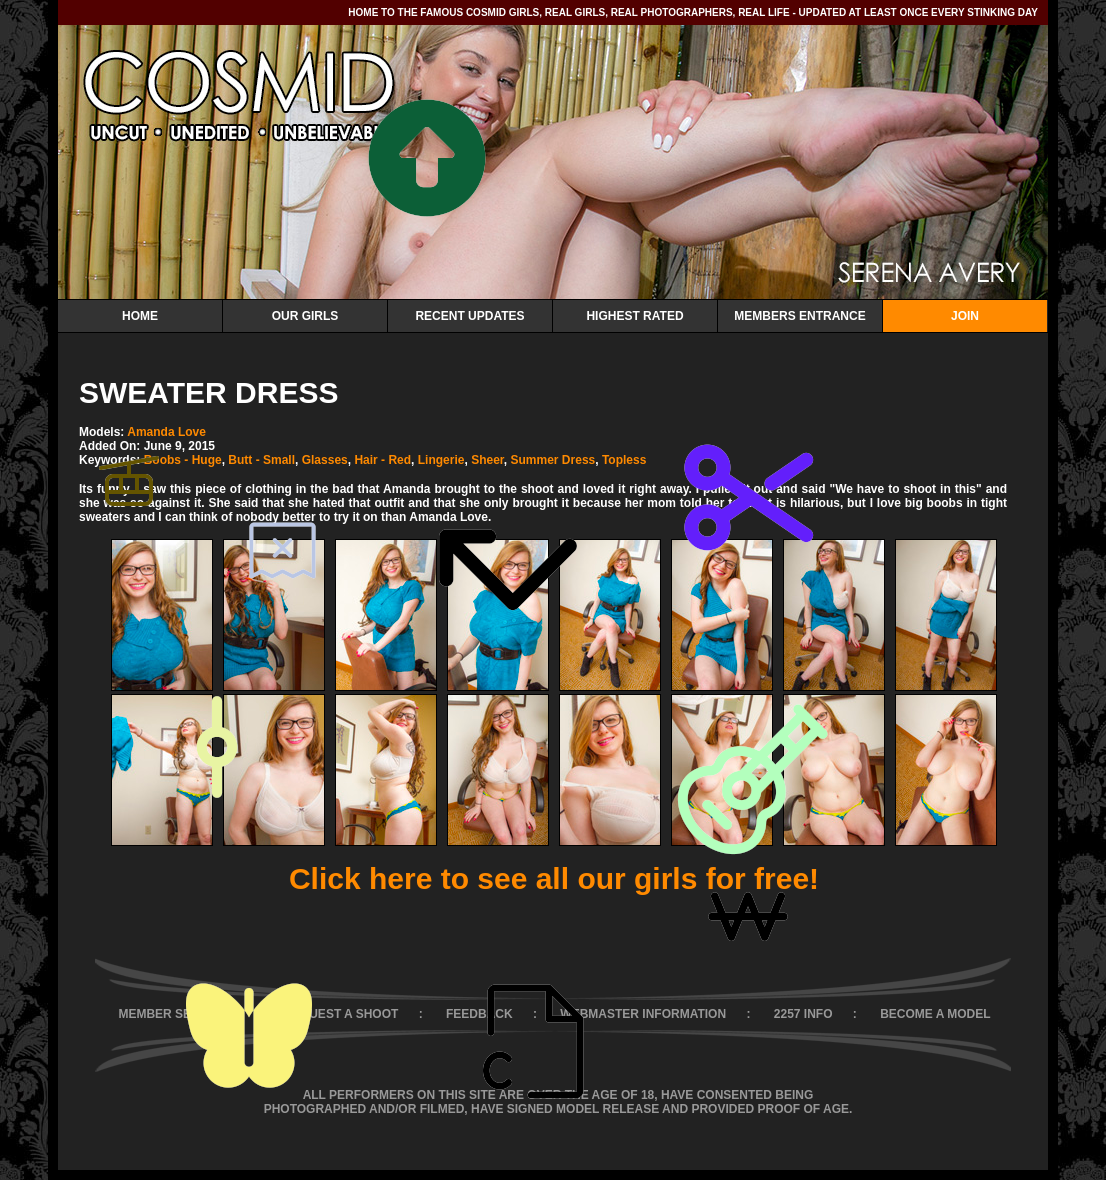 The width and height of the screenshot is (1106, 1180). I want to click on cancel or void a receipt, so click(282, 550).